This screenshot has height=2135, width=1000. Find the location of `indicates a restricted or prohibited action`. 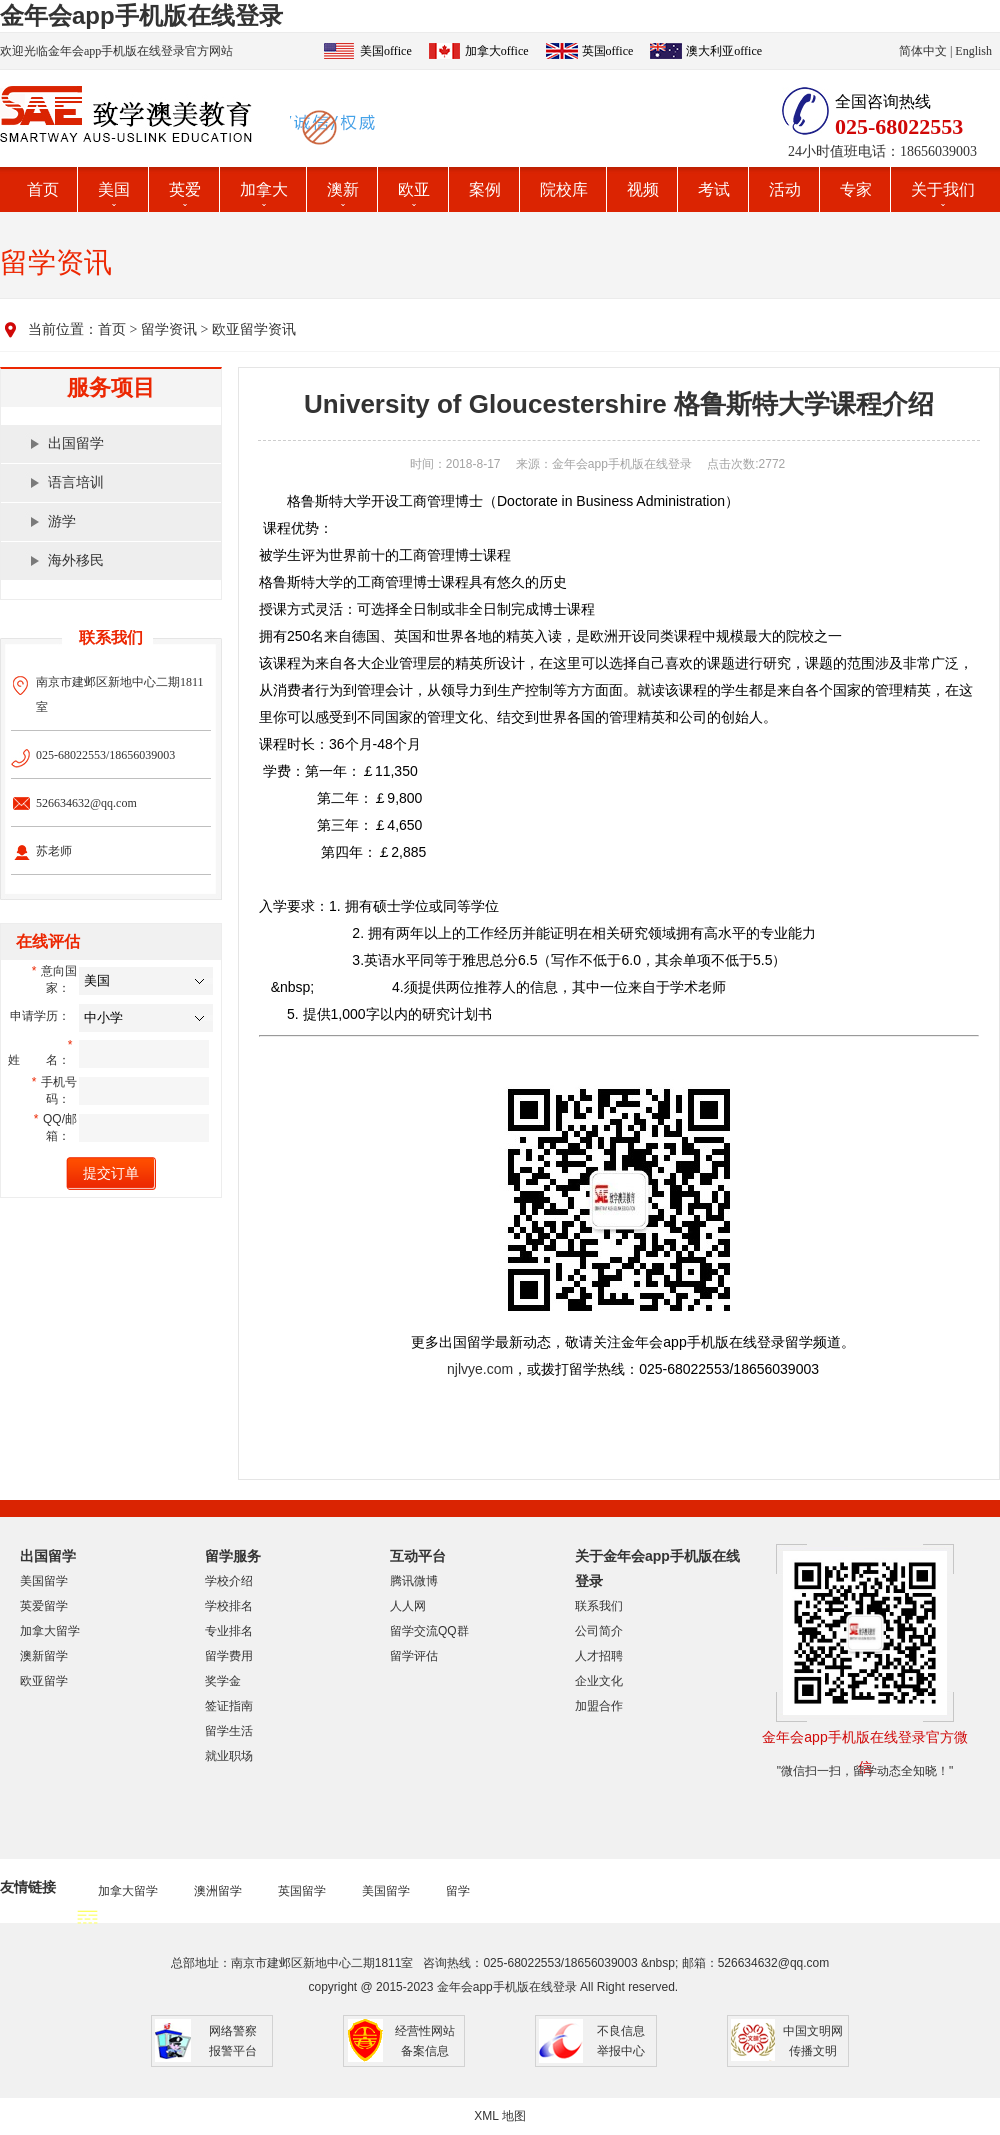

indicates a restricted or prohibited action is located at coordinates (319, 127).